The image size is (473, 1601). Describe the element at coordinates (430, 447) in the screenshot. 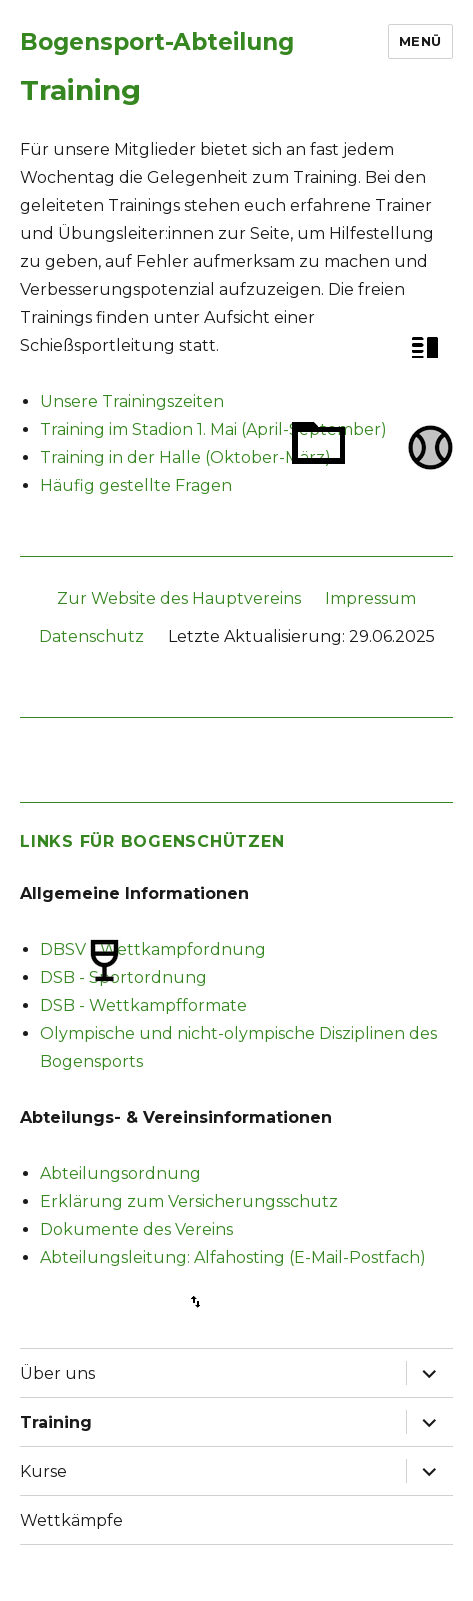

I see `access baseball scores and updates` at that location.